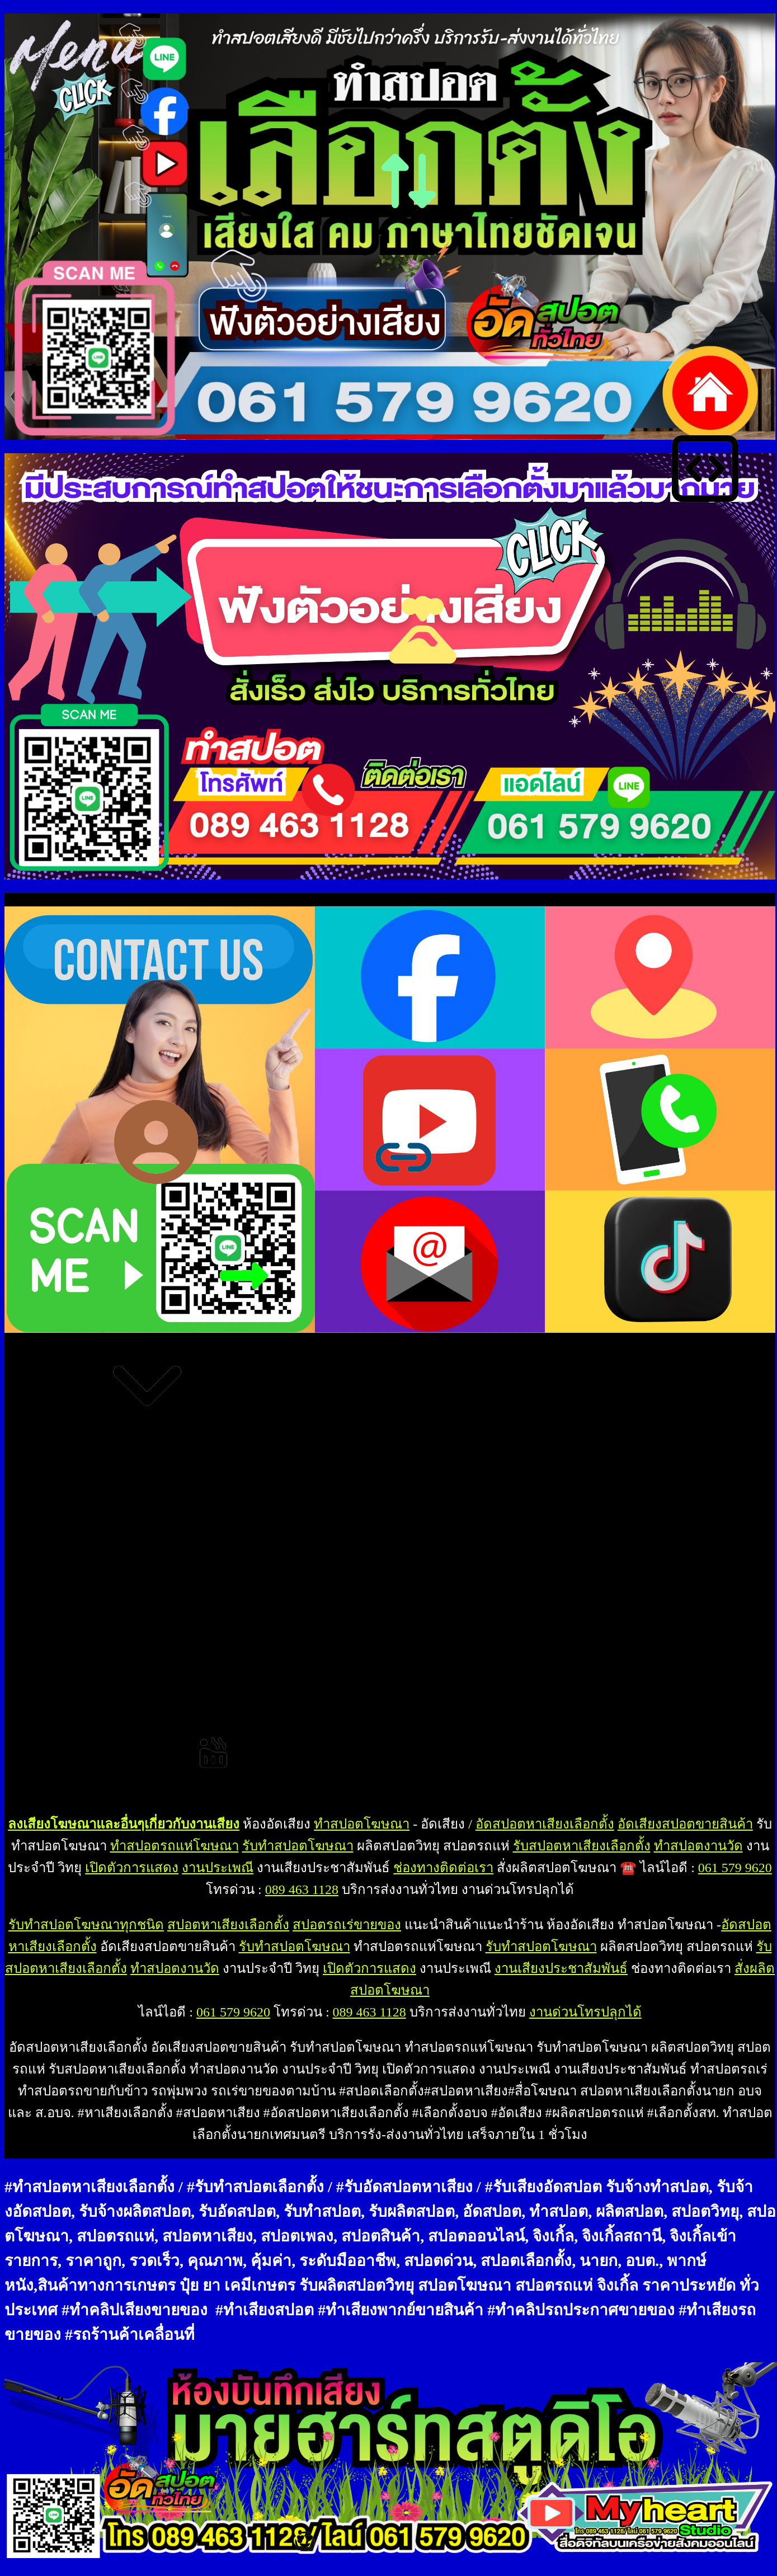 The image size is (777, 2576). Describe the element at coordinates (422, 629) in the screenshot. I see `indicates volcanic or geothermal activity` at that location.